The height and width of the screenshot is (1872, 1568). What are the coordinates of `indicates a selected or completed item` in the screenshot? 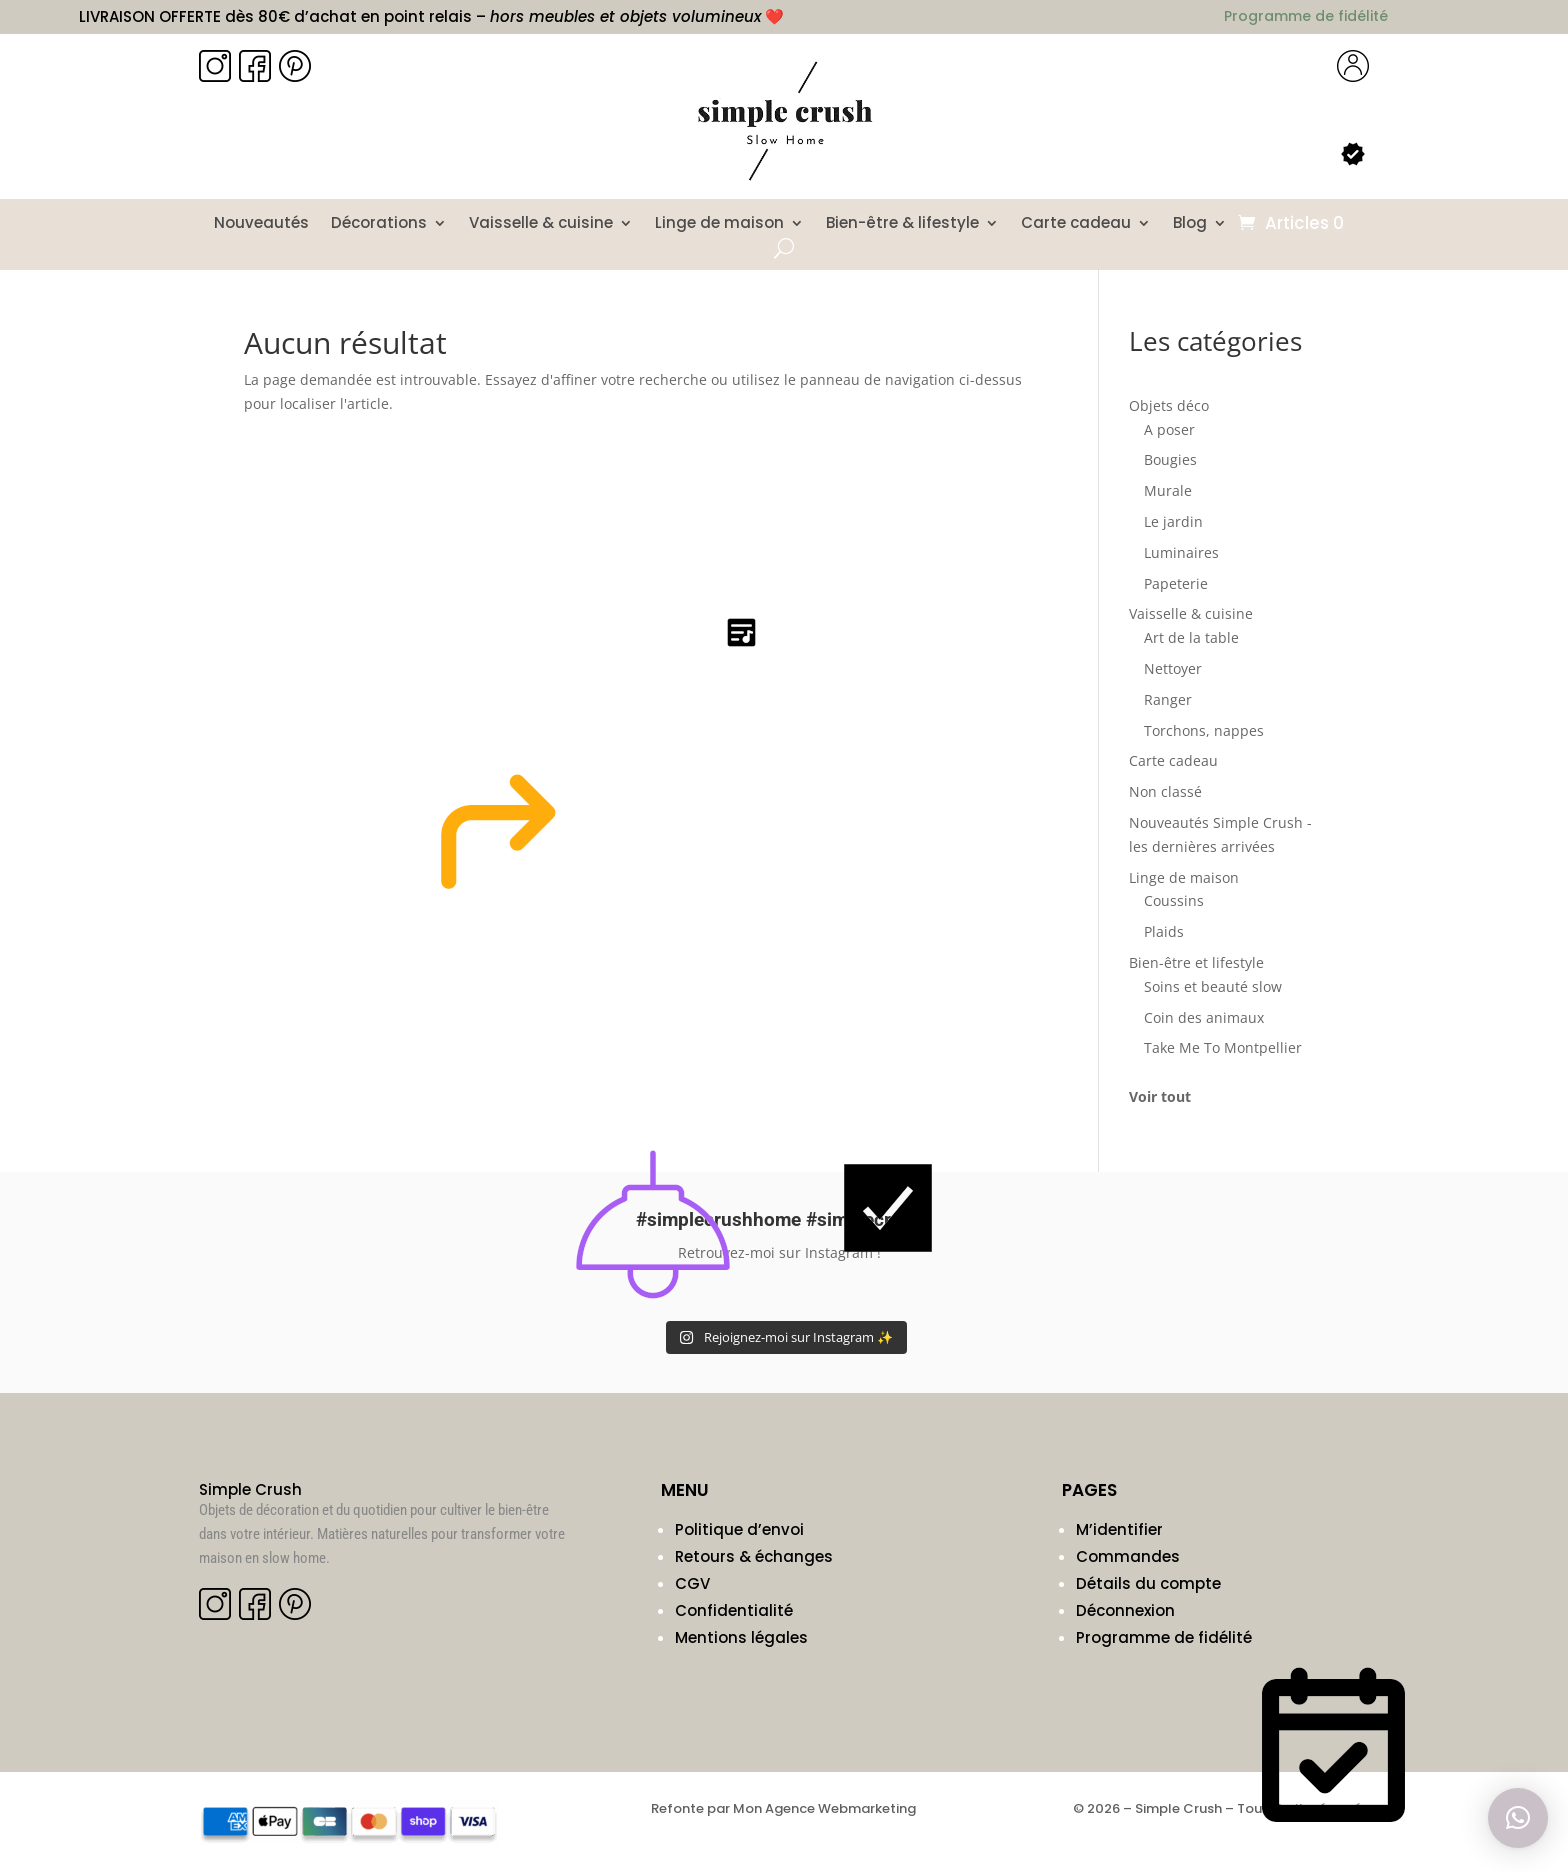 It's located at (888, 1208).